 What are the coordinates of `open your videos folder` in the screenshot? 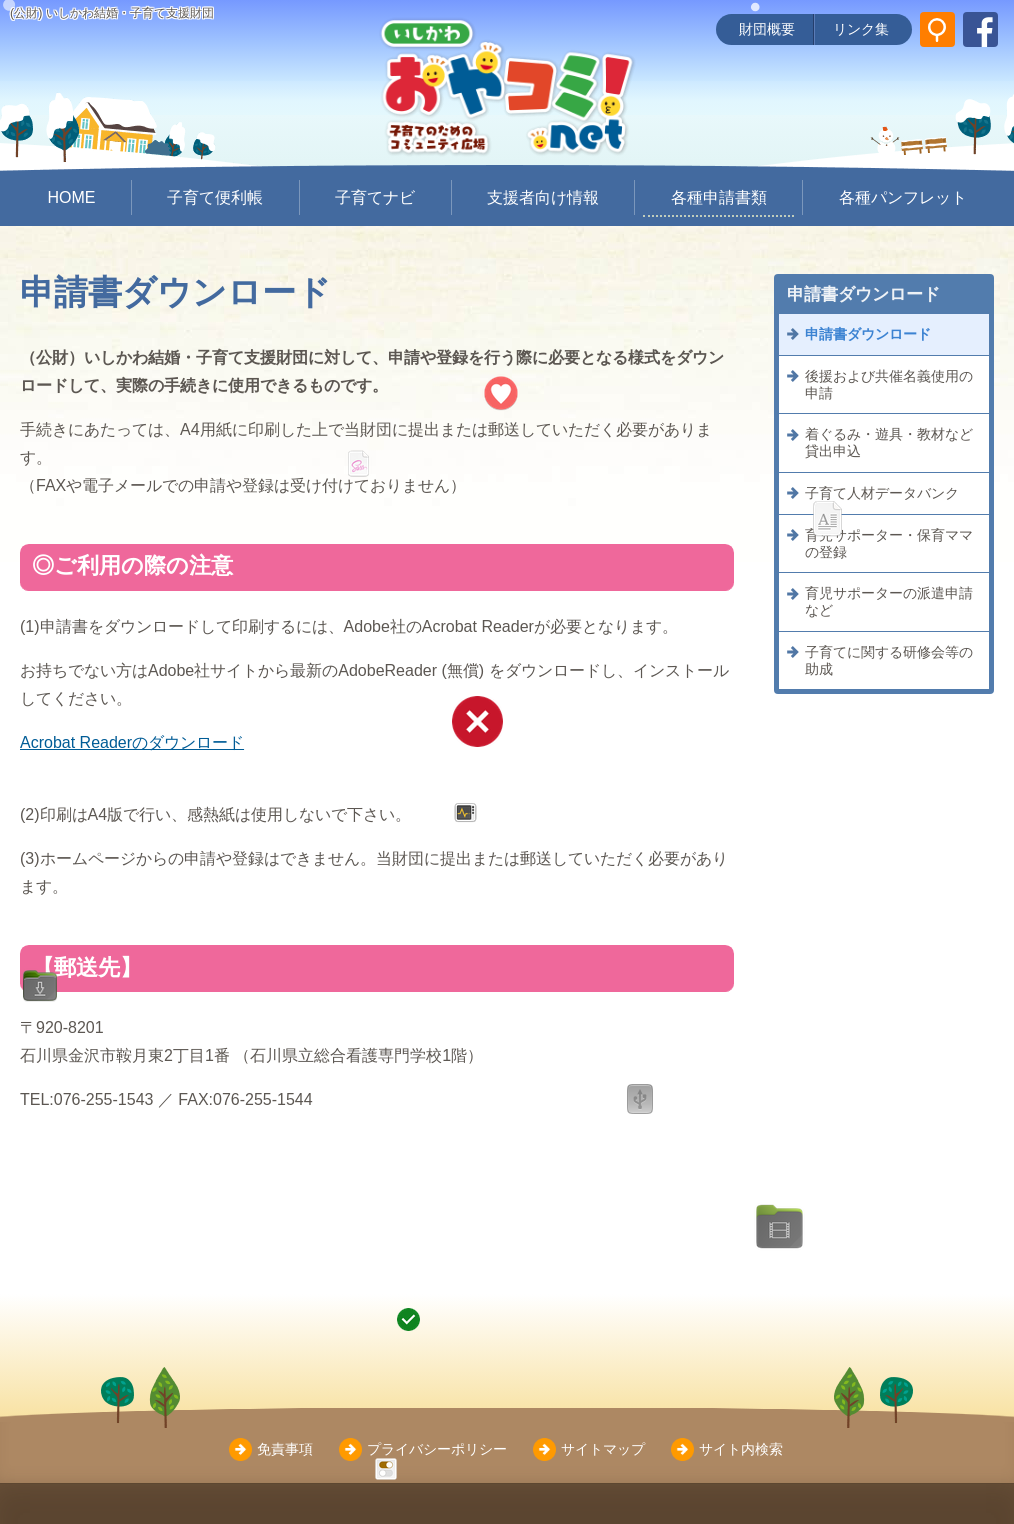 It's located at (779, 1226).